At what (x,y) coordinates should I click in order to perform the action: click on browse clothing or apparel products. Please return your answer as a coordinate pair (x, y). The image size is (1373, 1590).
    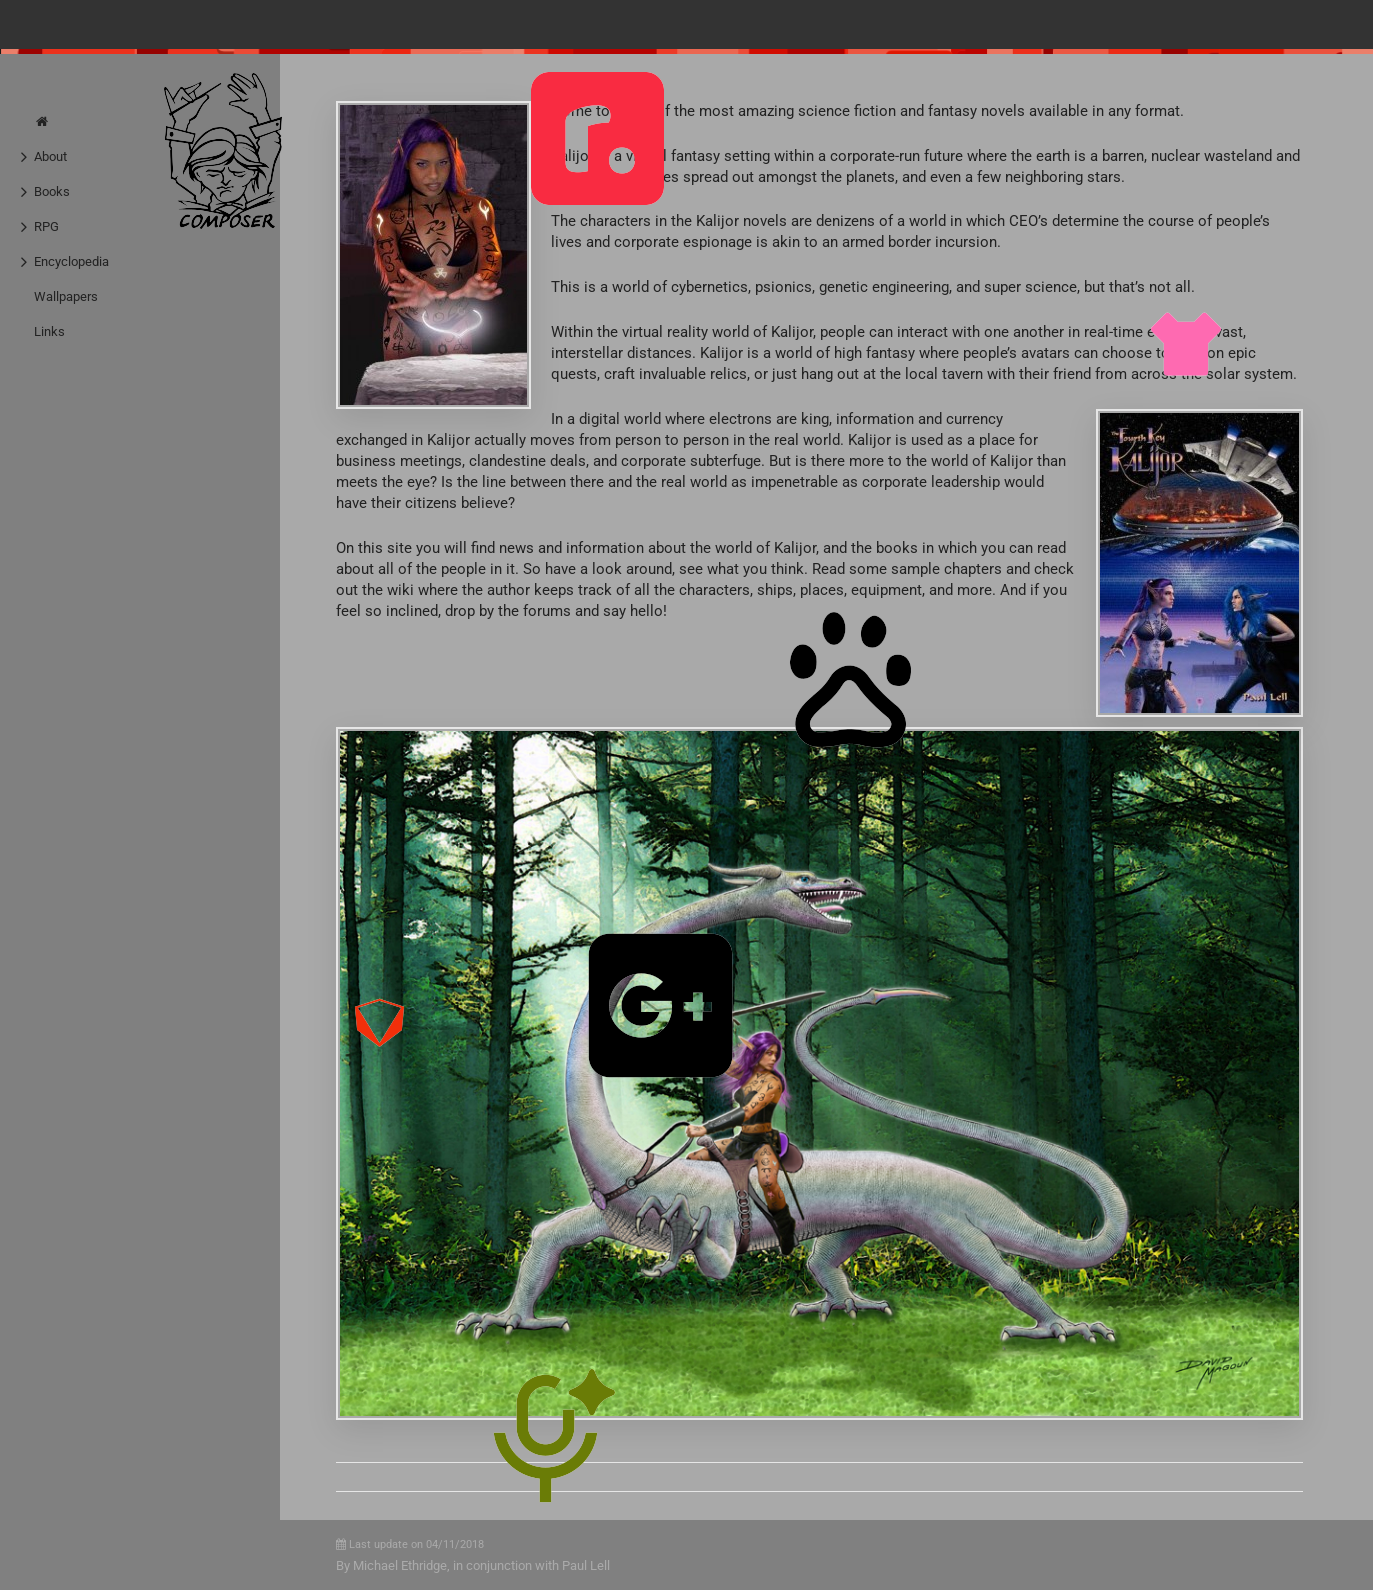
    Looking at the image, I should click on (1186, 344).